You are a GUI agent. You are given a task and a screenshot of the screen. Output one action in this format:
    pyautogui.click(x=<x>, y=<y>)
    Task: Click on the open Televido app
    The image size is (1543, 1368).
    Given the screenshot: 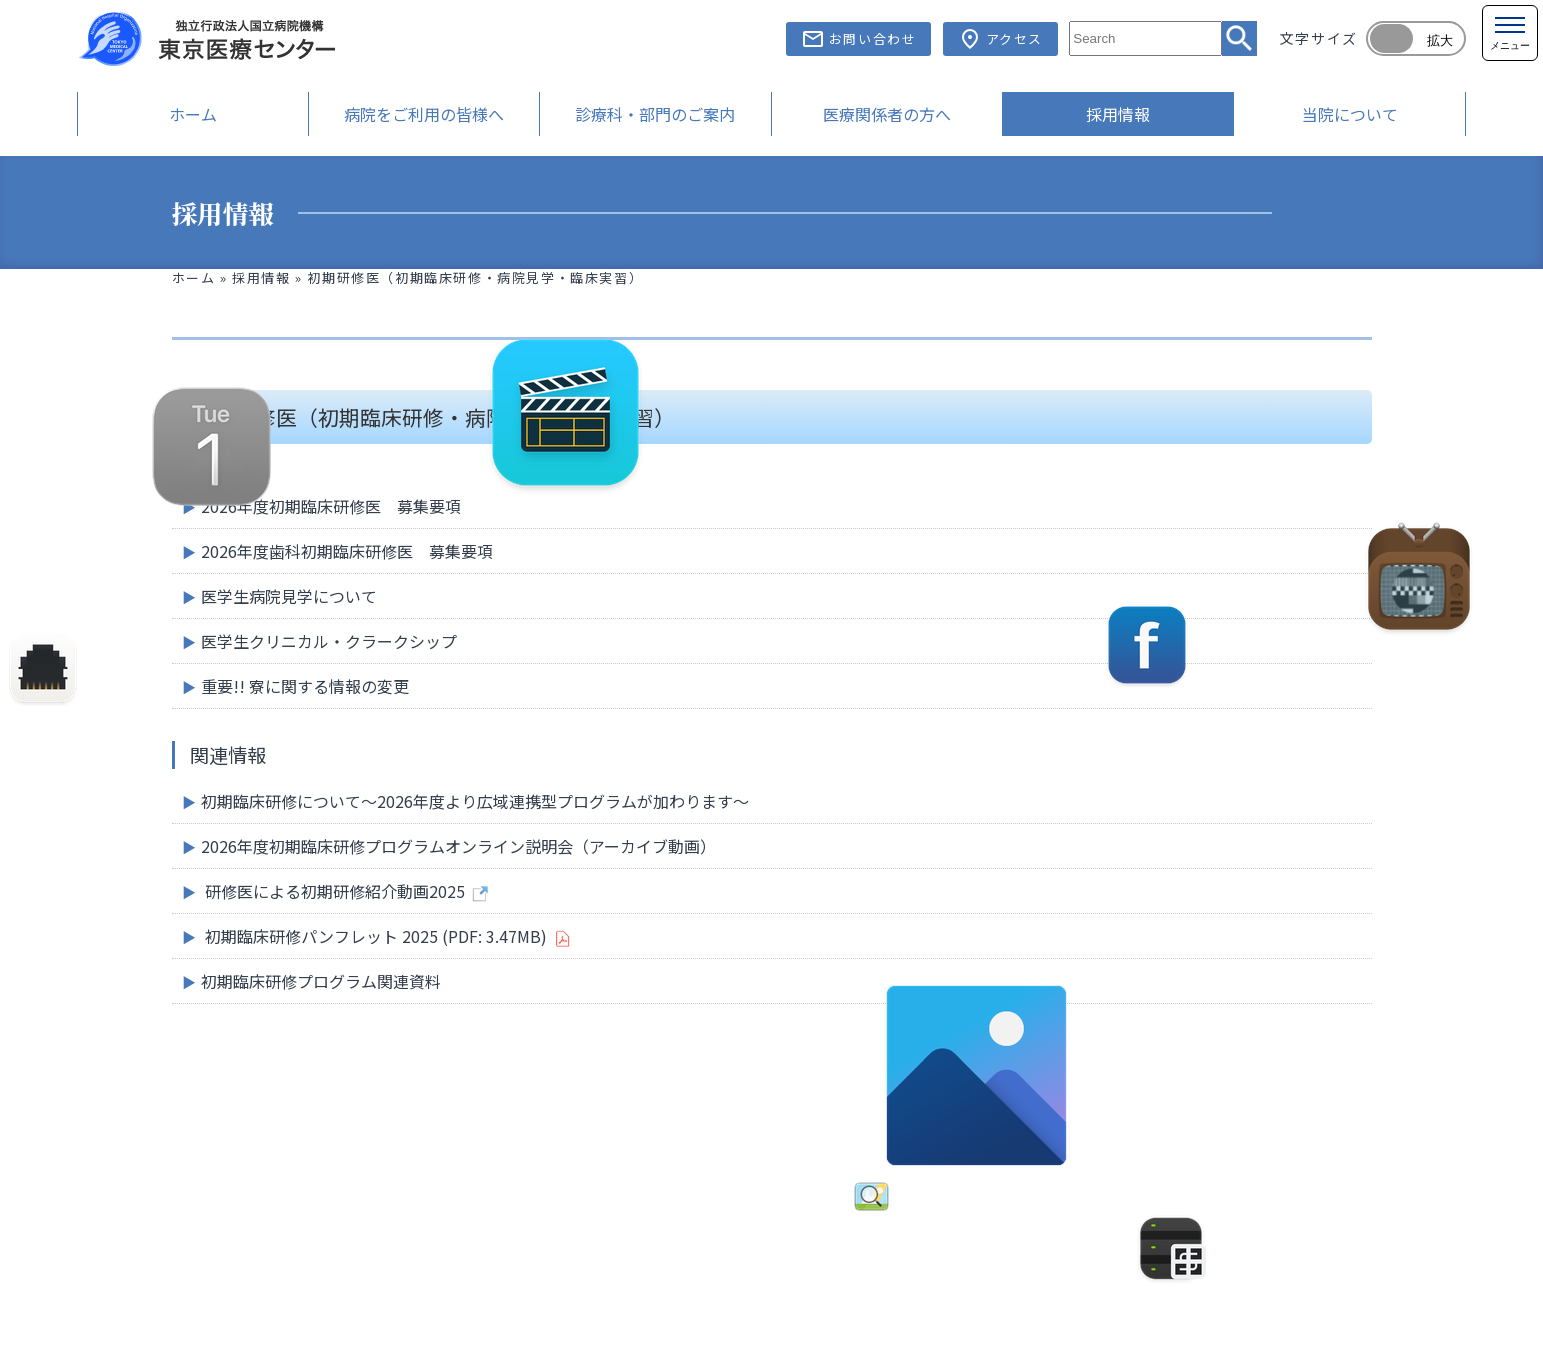 What is the action you would take?
    pyautogui.click(x=1419, y=579)
    